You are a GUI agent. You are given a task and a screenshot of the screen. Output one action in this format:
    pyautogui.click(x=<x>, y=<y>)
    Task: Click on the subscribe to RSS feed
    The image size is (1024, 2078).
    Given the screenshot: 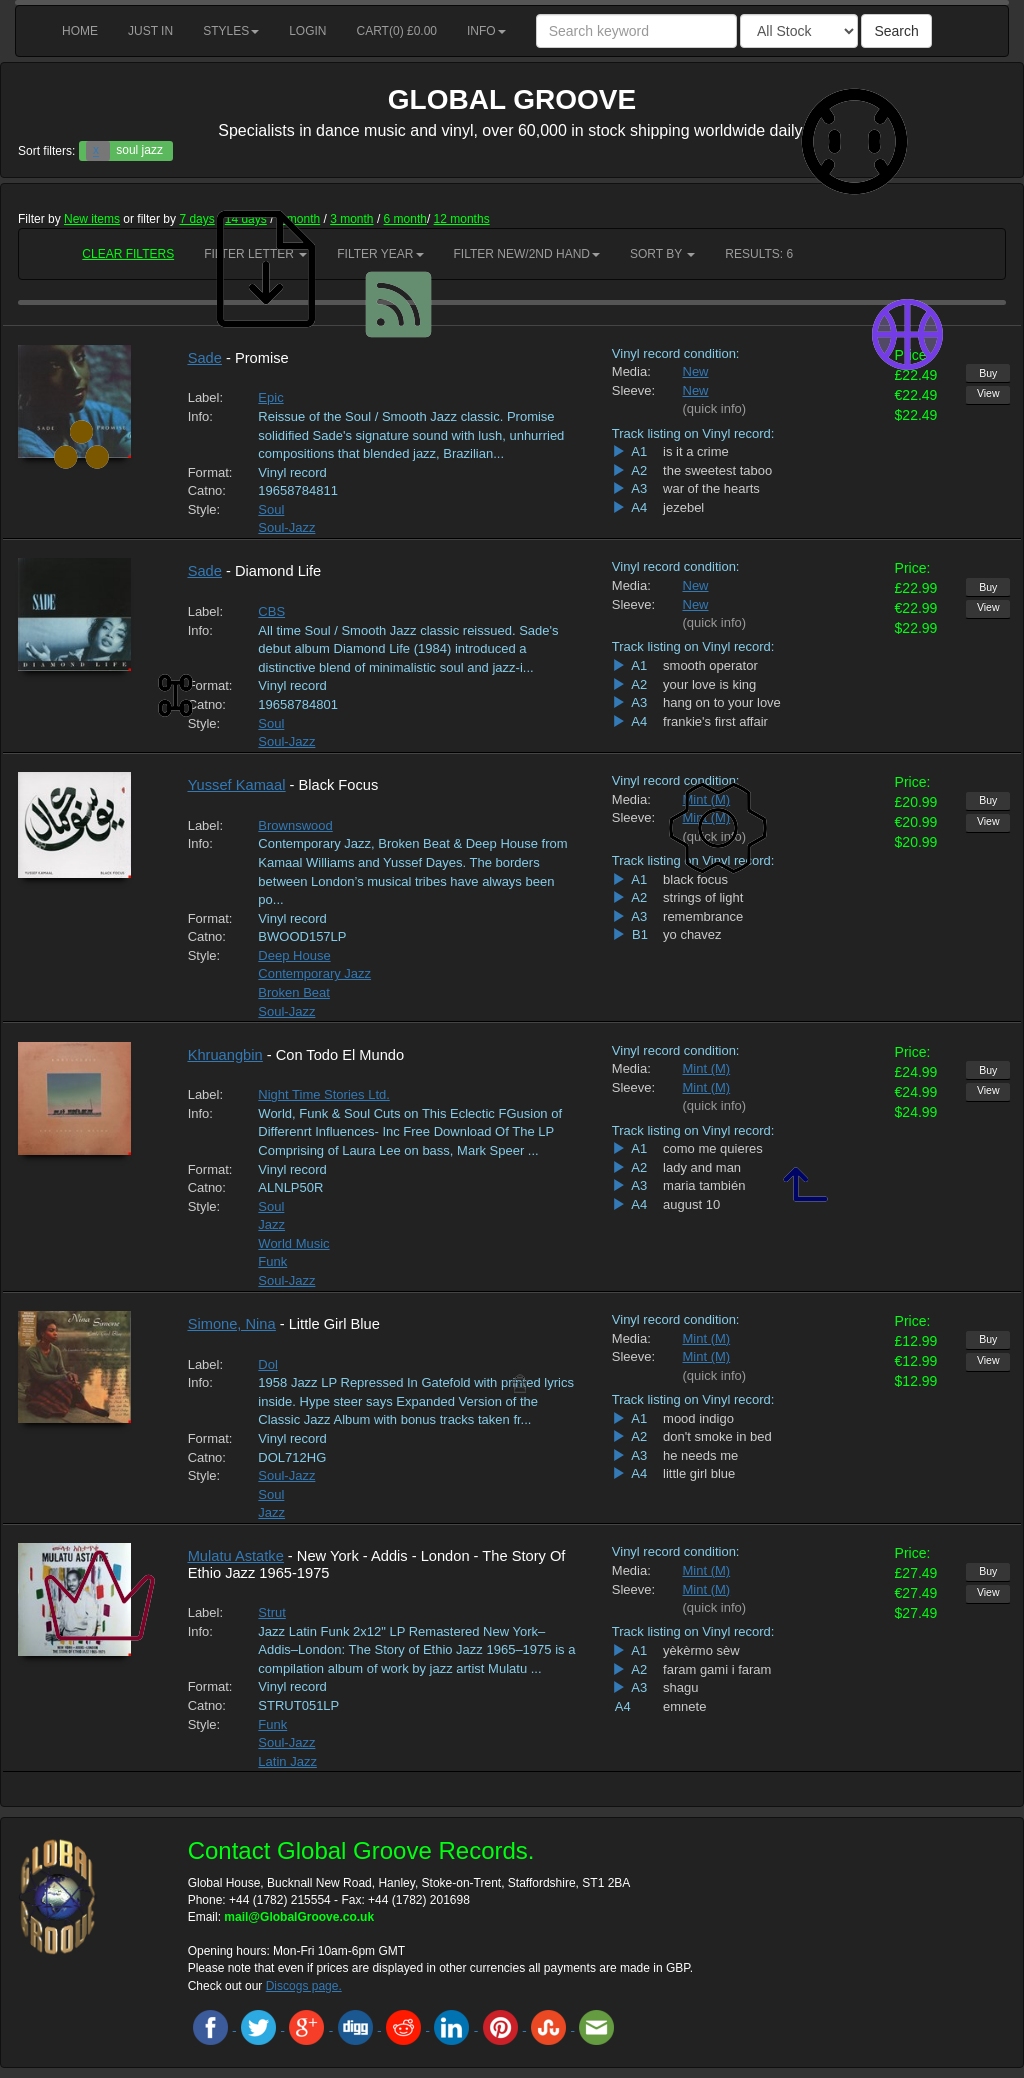 What is the action you would take?
    pyautogui.click(x=398, y=304)
    